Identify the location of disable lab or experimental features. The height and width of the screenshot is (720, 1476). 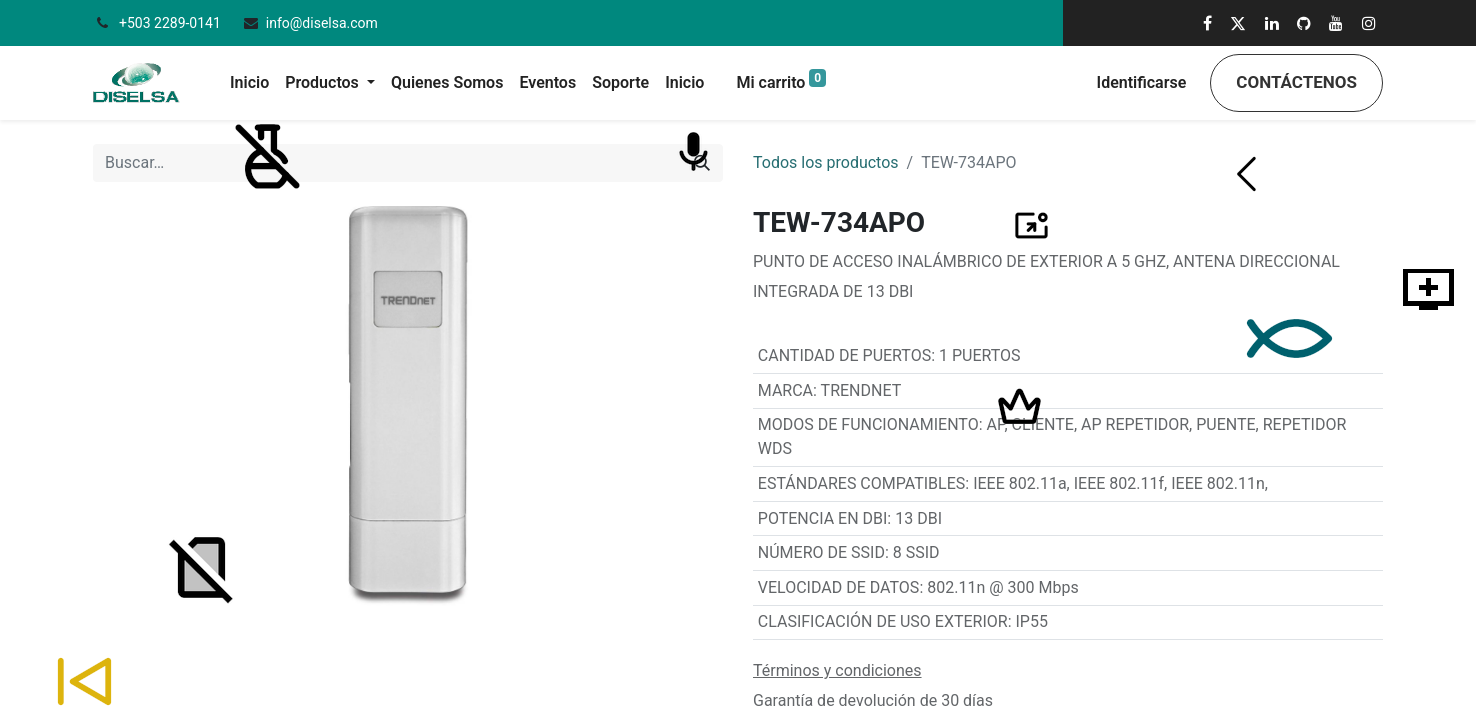
(267, 156).